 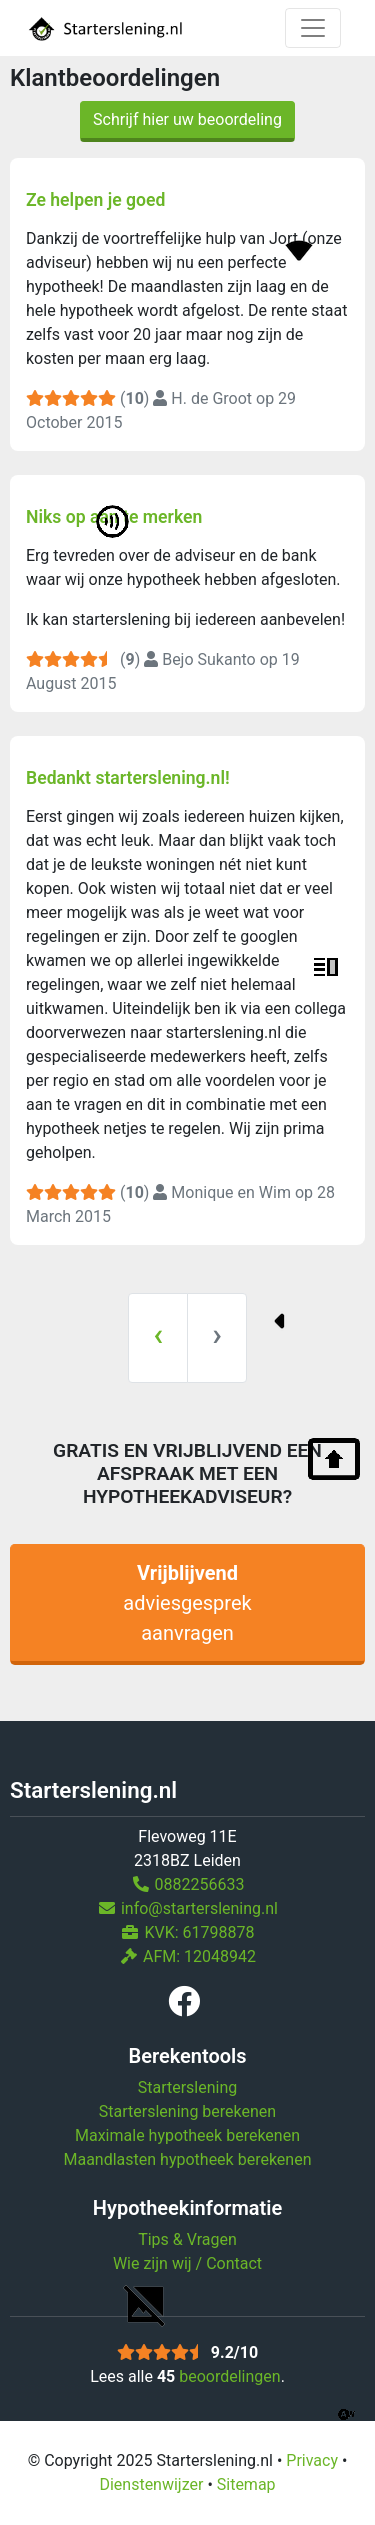 I want to click on split view into vertical panels, so click(x=326, y=967).